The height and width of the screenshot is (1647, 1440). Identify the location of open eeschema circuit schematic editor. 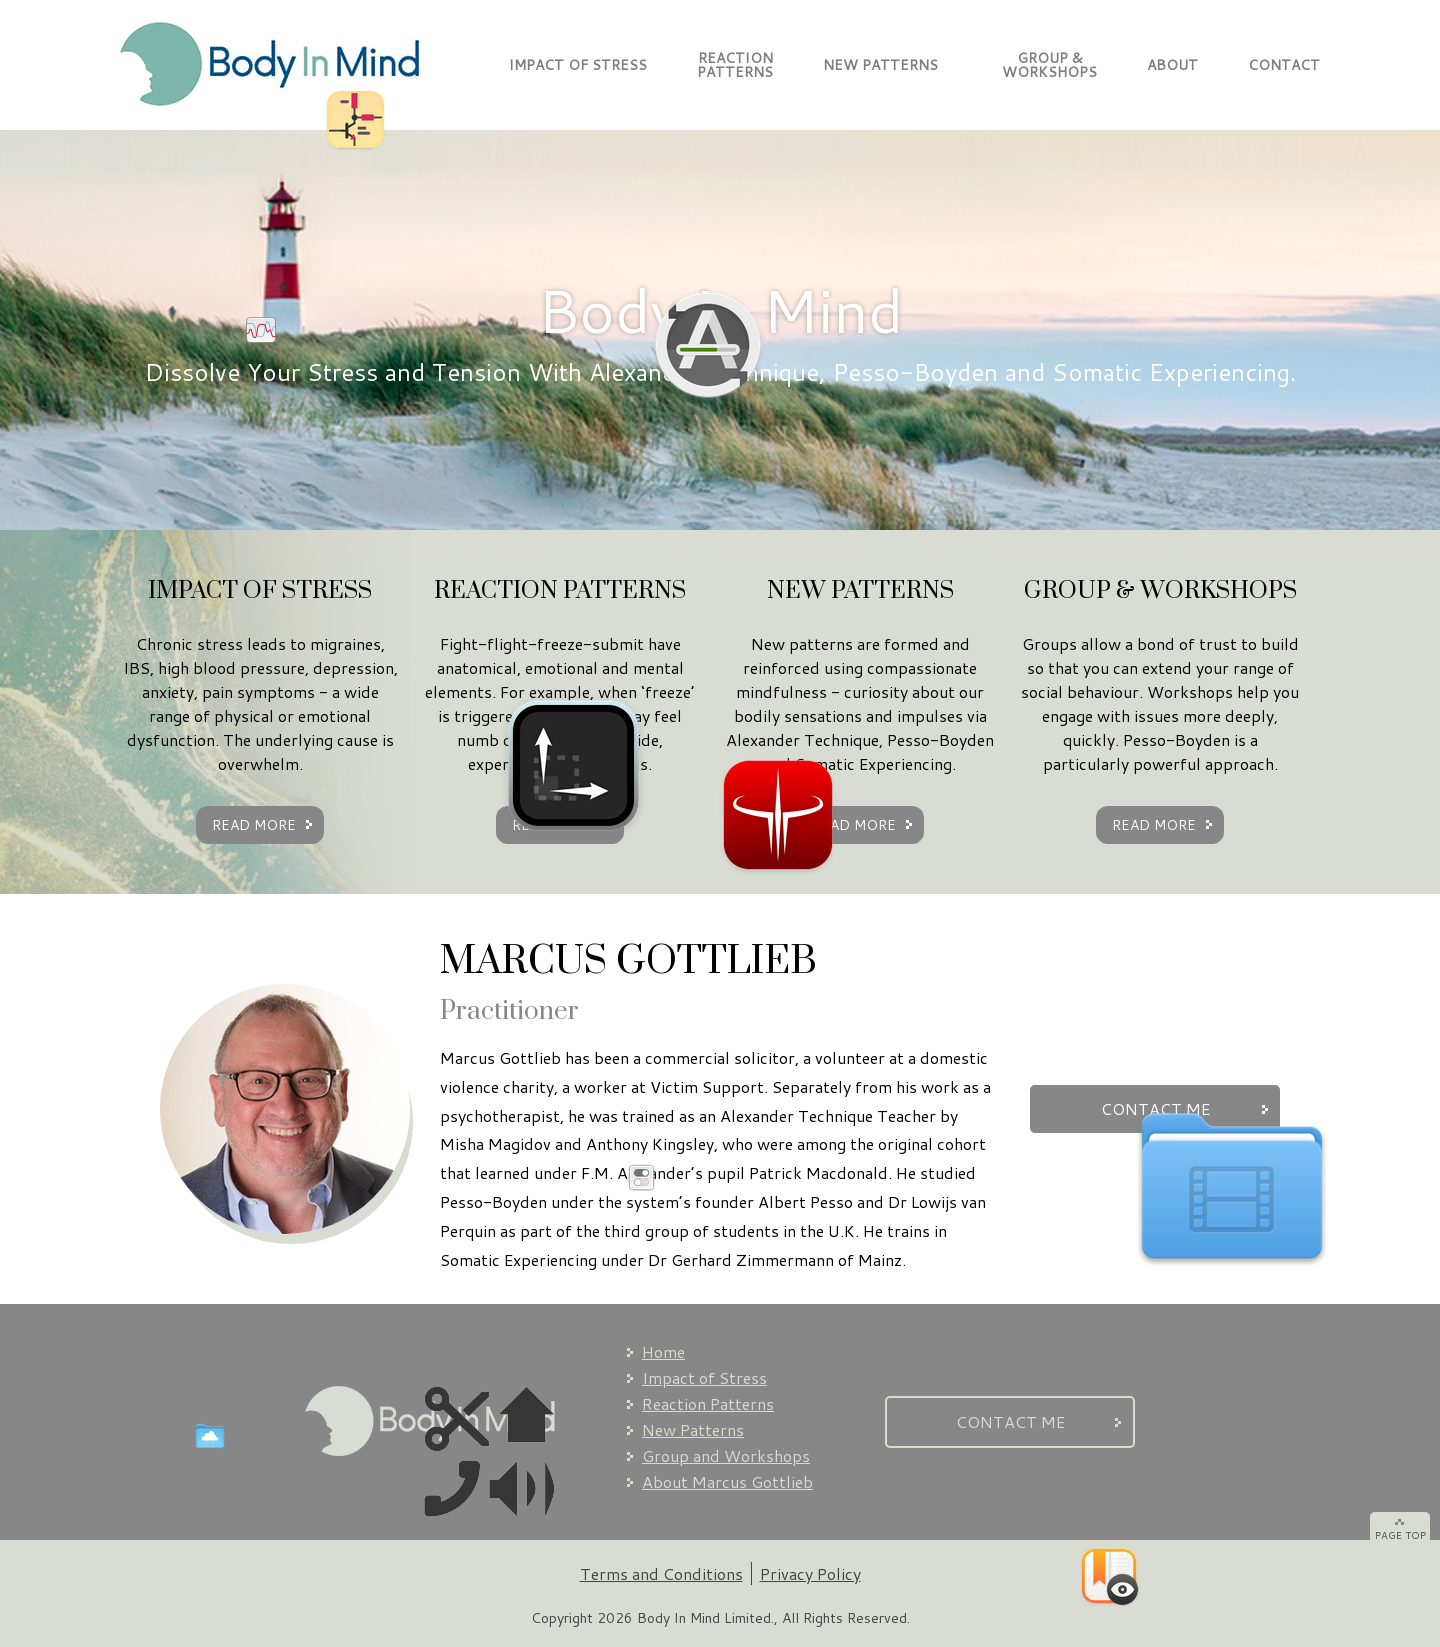
(355, 119).